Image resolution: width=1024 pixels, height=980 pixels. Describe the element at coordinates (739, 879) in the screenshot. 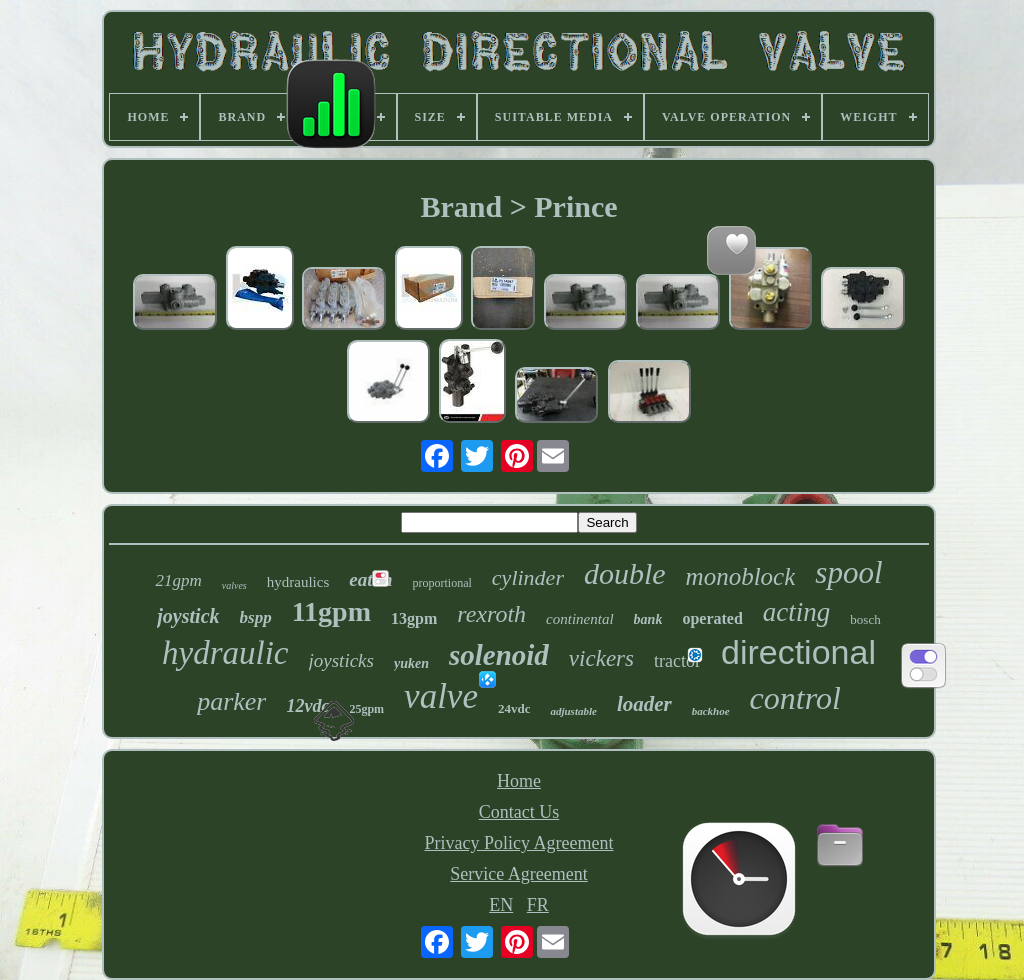

I see `open gnome evolution calendar alarm notifications` at that location.